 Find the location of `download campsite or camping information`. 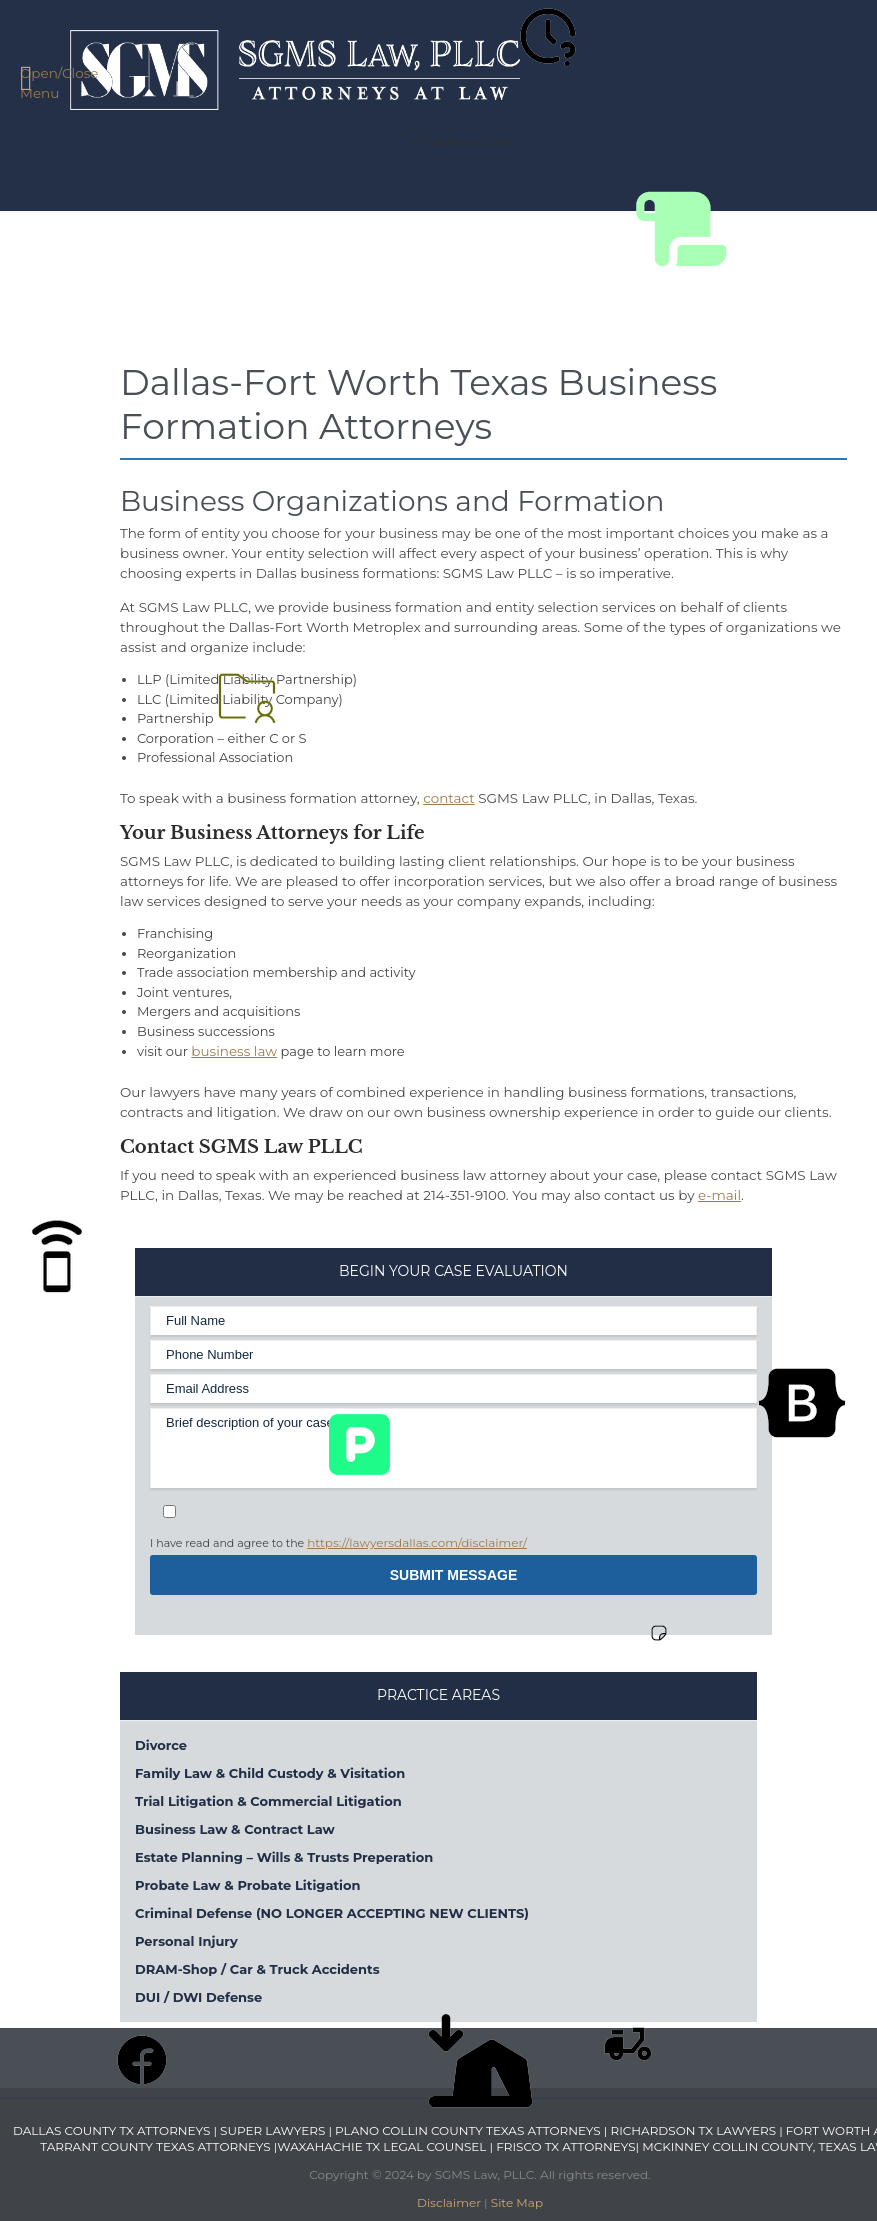

download campsite or camping information is located at coordinates (480, 2061).